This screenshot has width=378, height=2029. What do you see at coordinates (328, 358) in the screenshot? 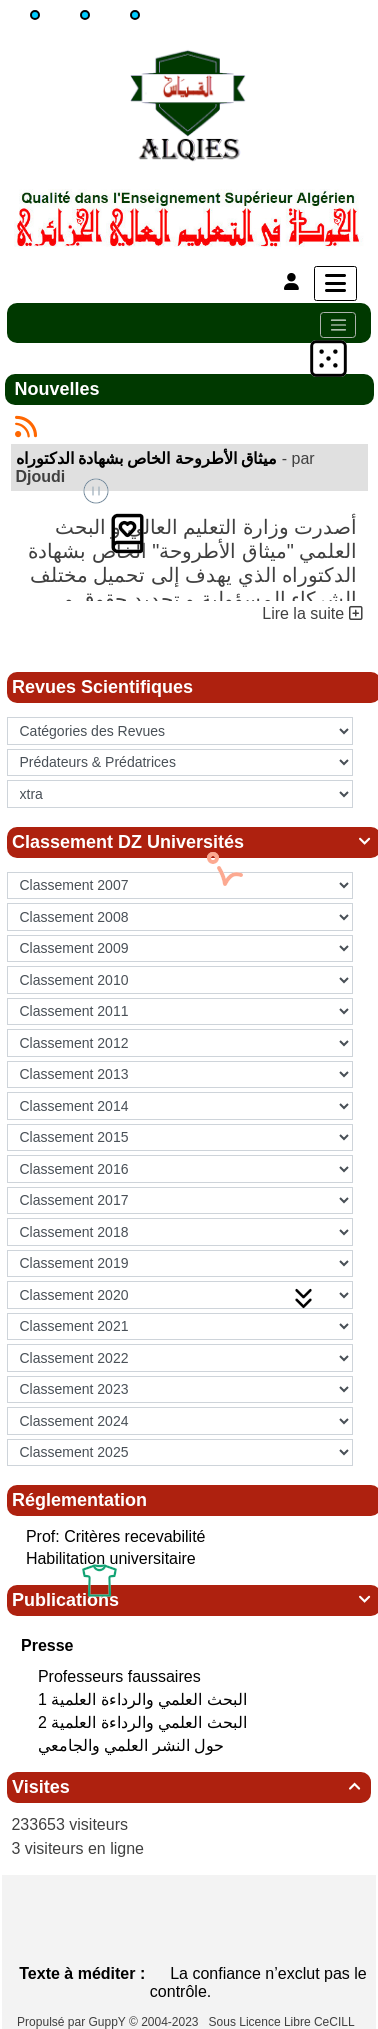
I see `roll dice or generate random number` at bounding box center [328, 358].